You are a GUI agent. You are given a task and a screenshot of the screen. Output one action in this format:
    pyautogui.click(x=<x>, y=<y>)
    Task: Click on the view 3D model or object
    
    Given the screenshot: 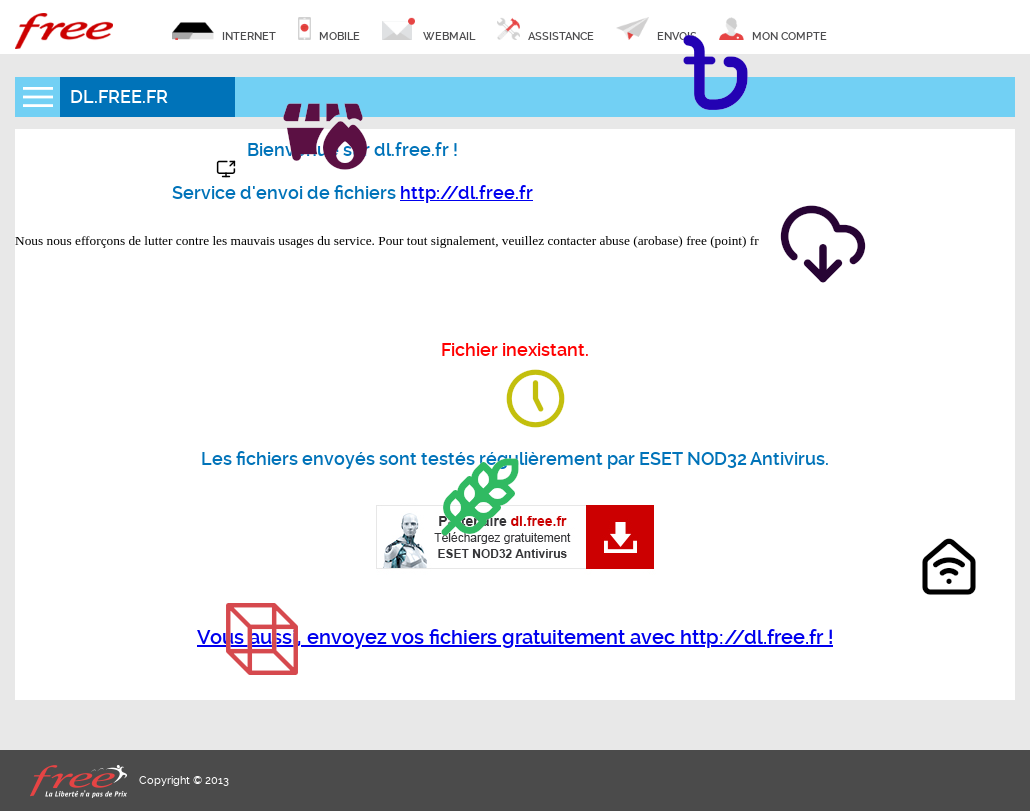 What is the action you would take?
    pyautogui.click(x=262, y=639)
    